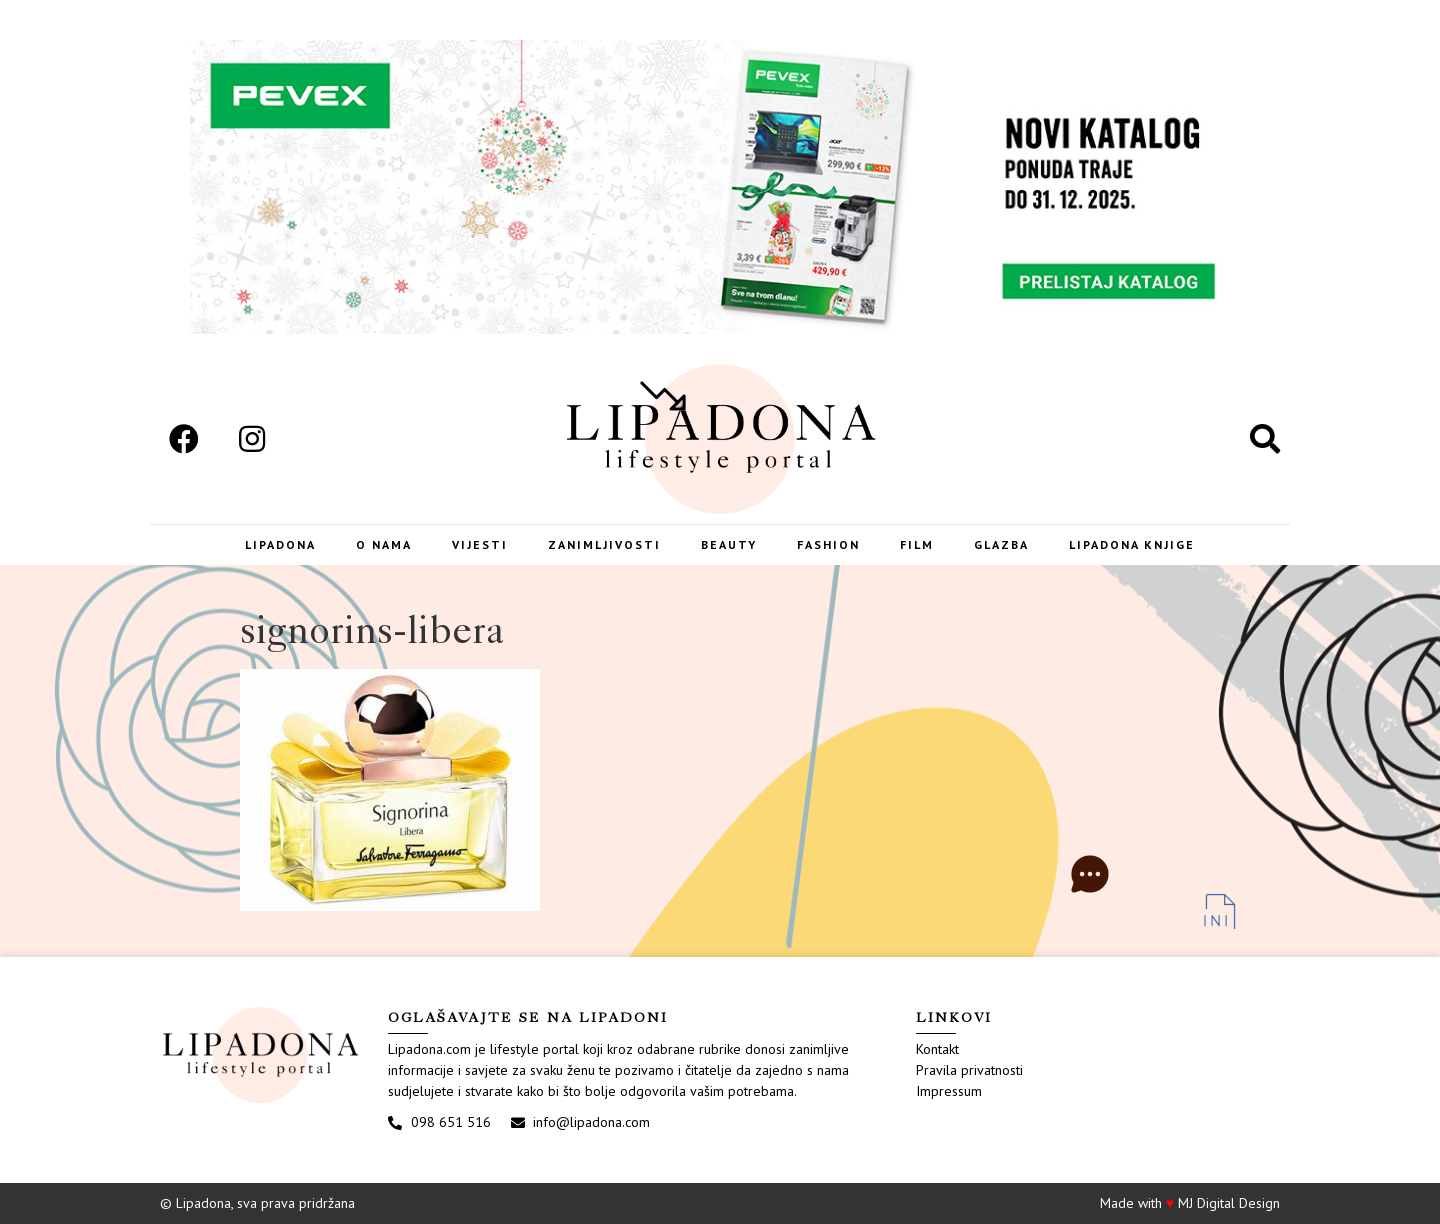 The image size is (1440, 1224). Describe the element at coordinates (663, 396) in the screenshot. I see `indicates a downward trend or decline in data` at that location.